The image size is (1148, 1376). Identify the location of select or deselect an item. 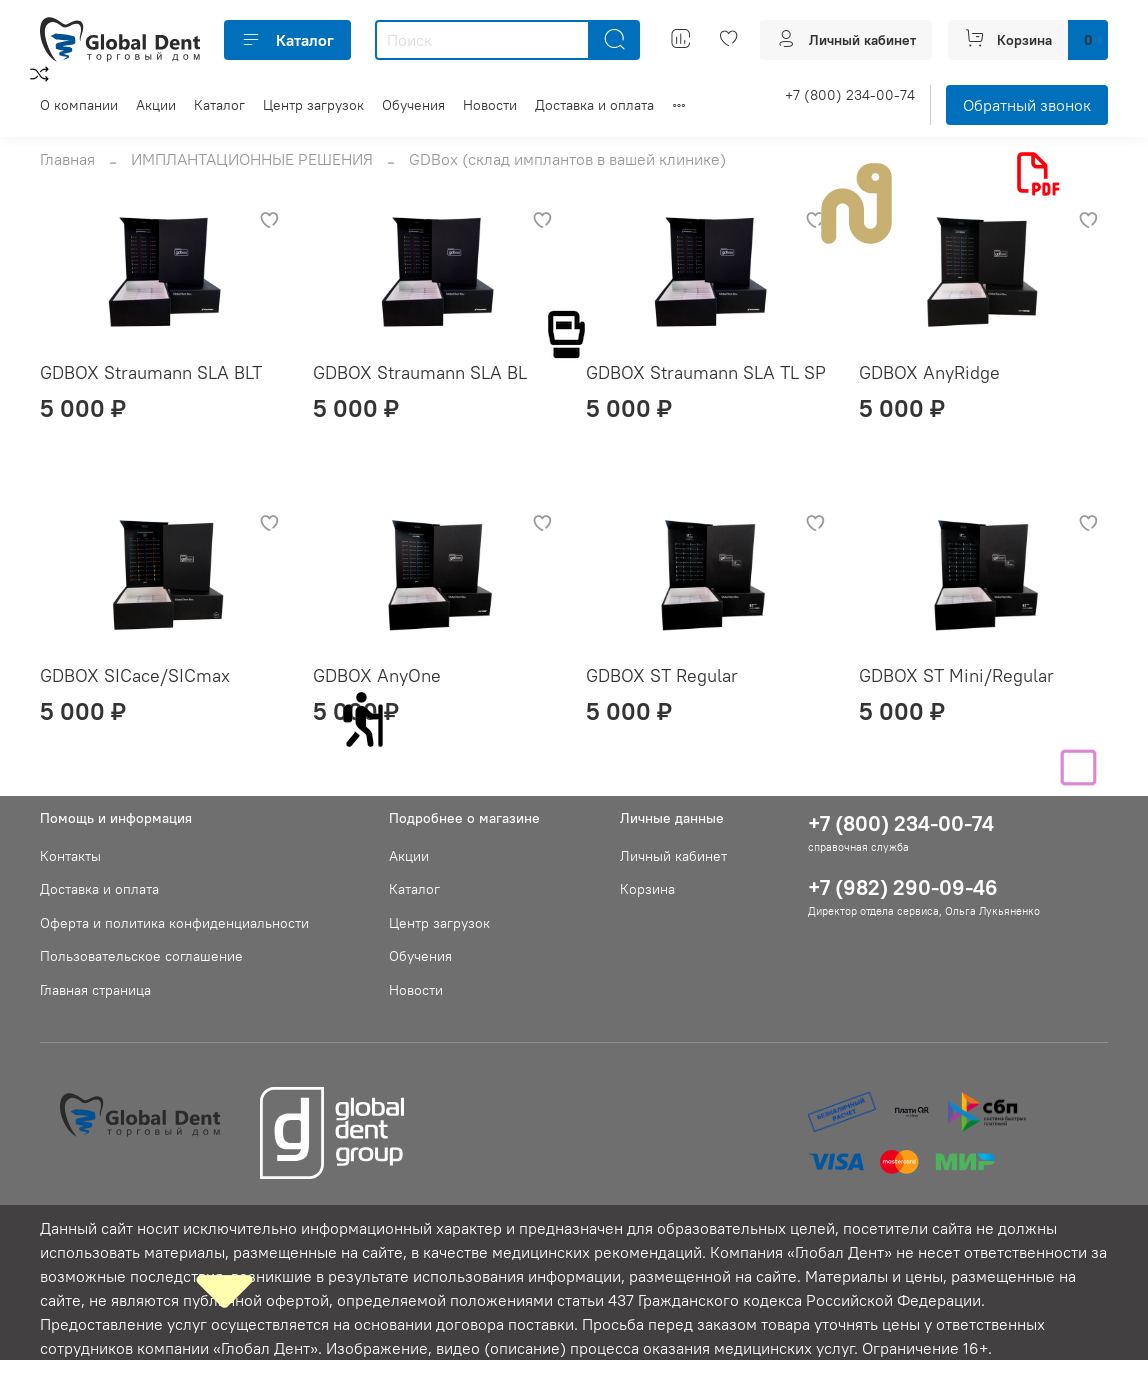
(1078, 767).